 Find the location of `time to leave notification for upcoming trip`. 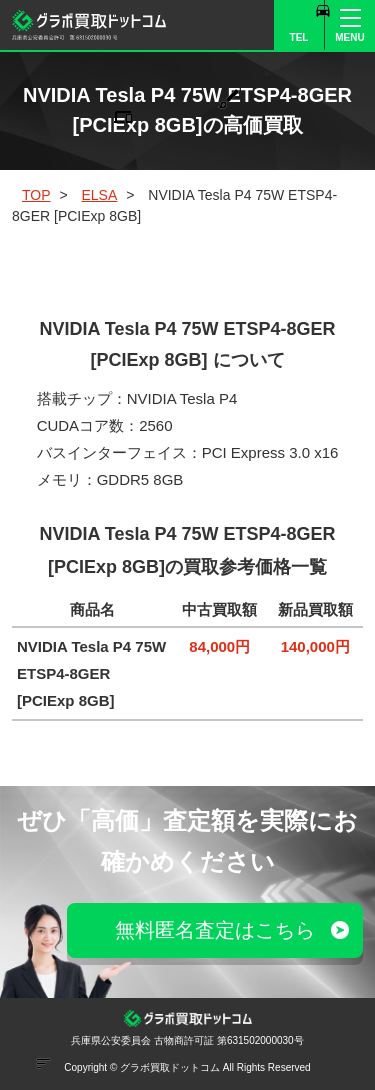

time to leave notification for upcoming trip is located at coordinates (323, 11).